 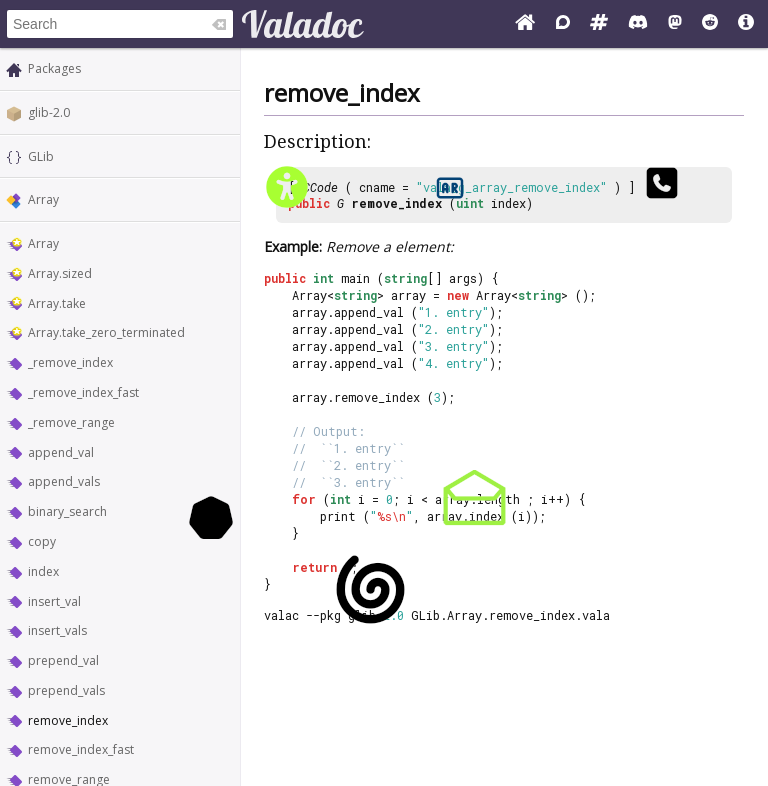 What do you see at coordinates (450, 188) in the screenshot?
I see `indicates augmented reality feature available` at bounding box center [450, 188].